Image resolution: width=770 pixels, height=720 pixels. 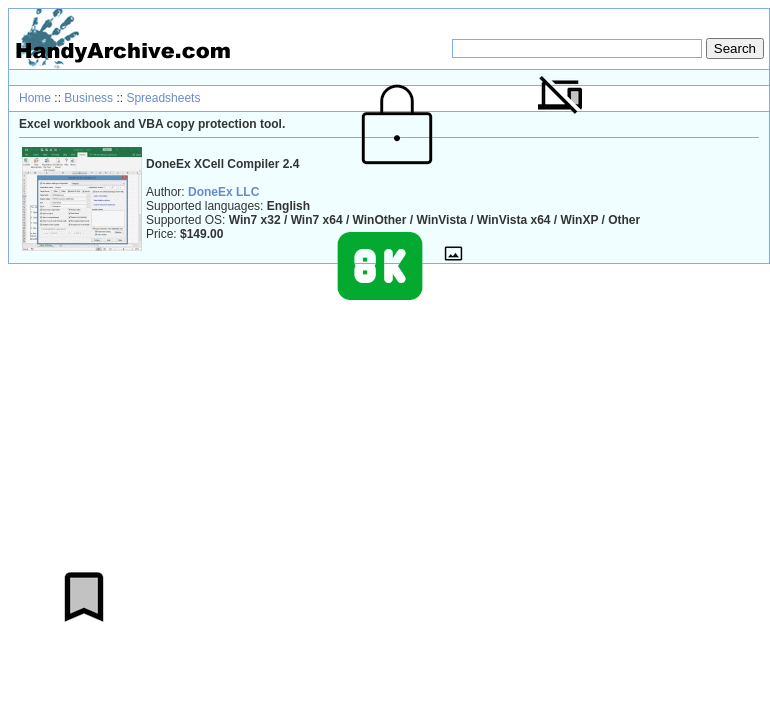 What do you see at coordinates (453, 253) in the screenshot?
I see `view image at actual size` at bounding box center [453, 253].